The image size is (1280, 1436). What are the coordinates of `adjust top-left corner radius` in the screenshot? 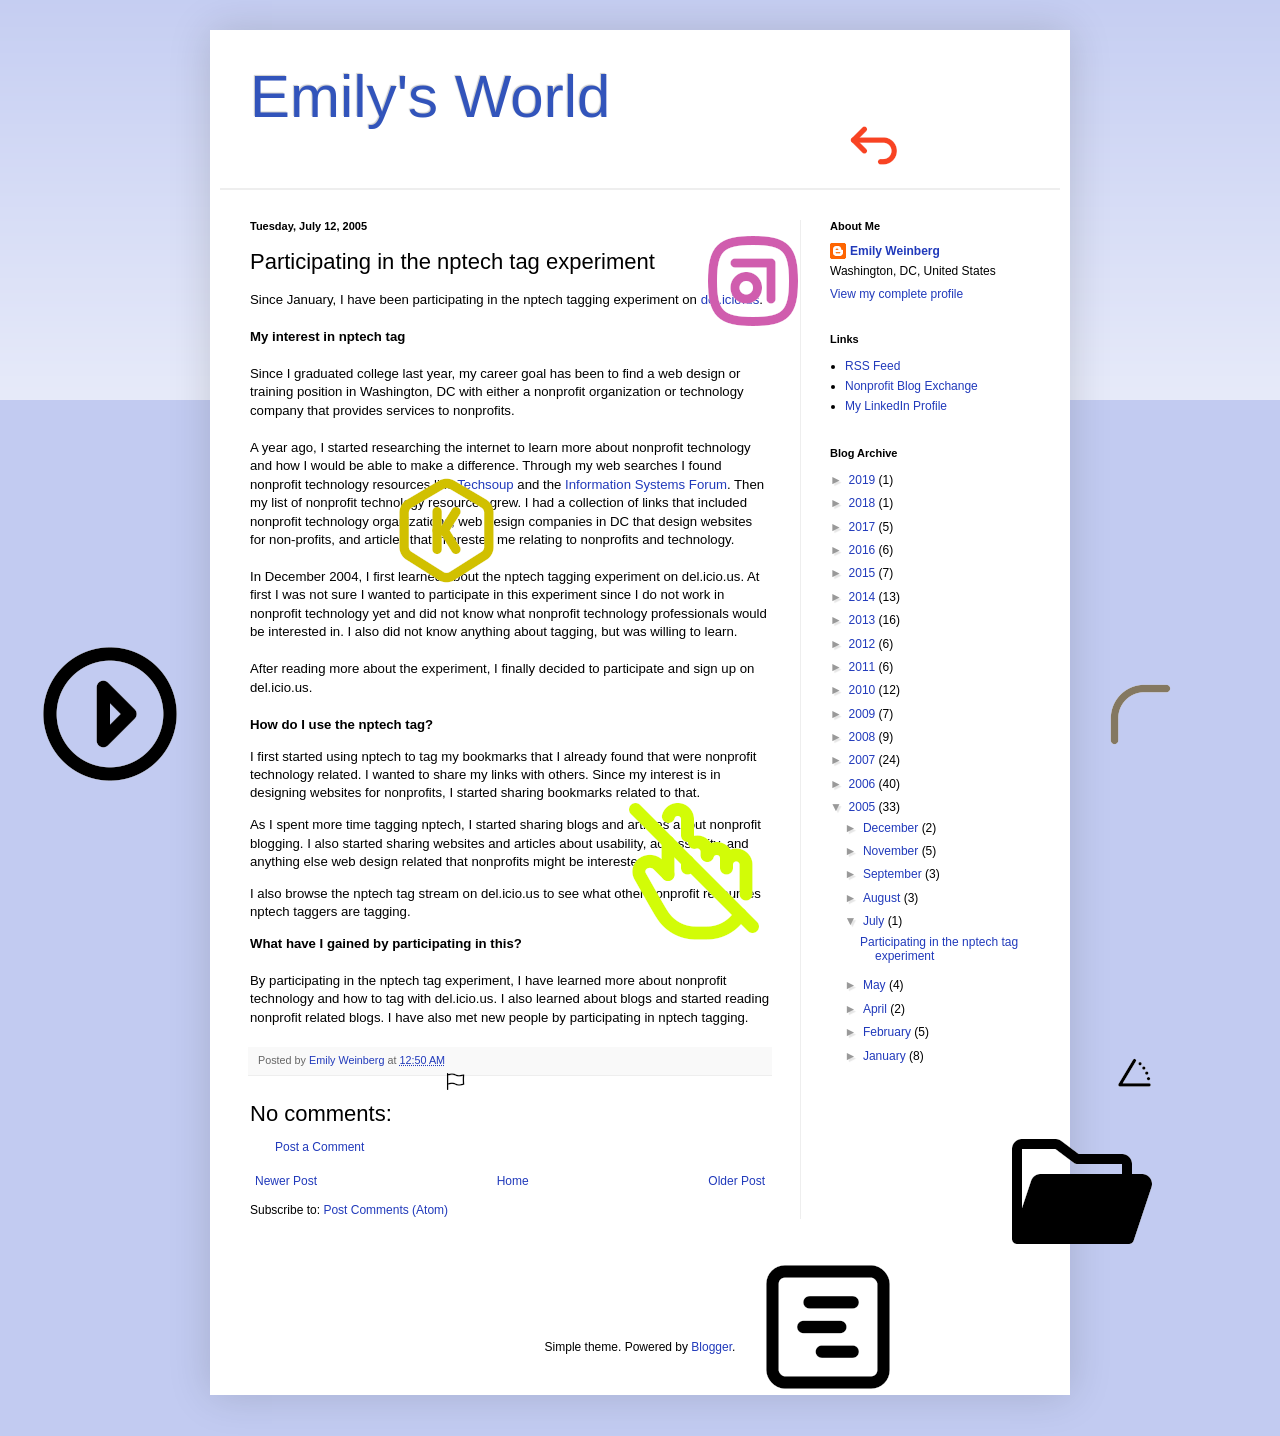 It's located at (1140, 714).